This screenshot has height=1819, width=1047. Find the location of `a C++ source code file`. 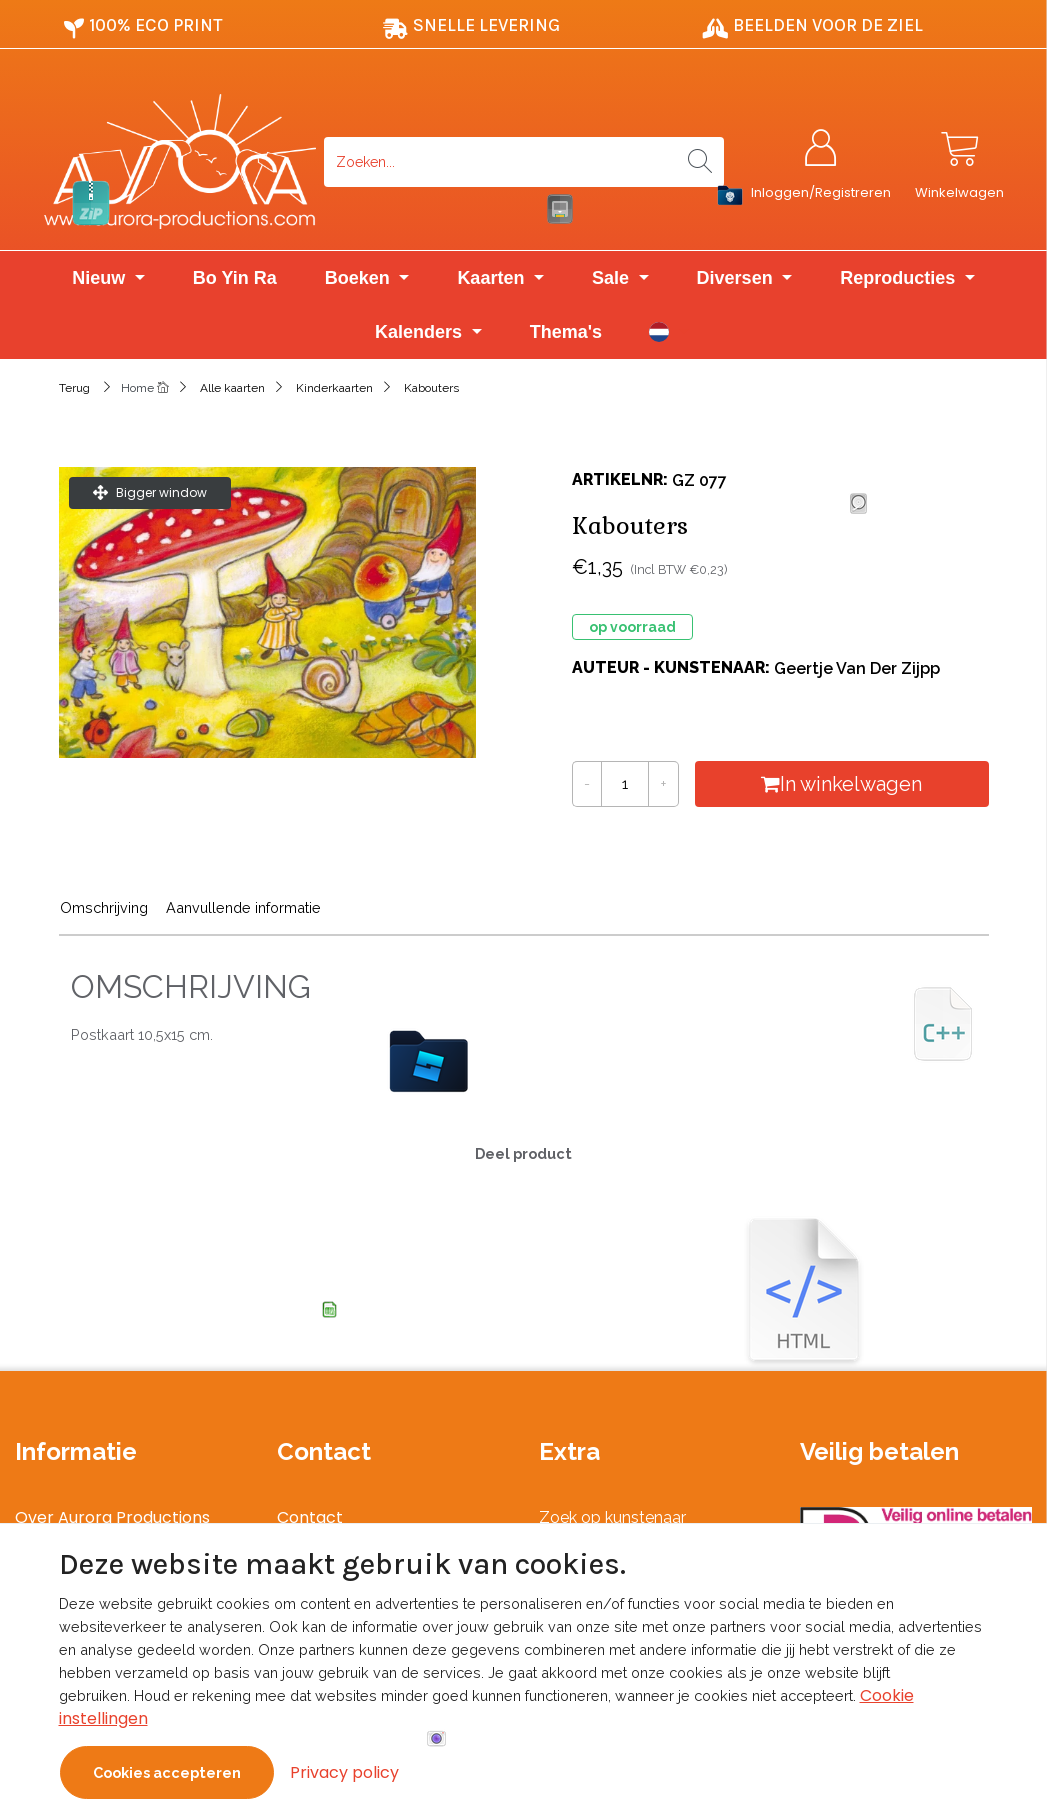

a C++ source code file is located at coordinates (943, 1024).